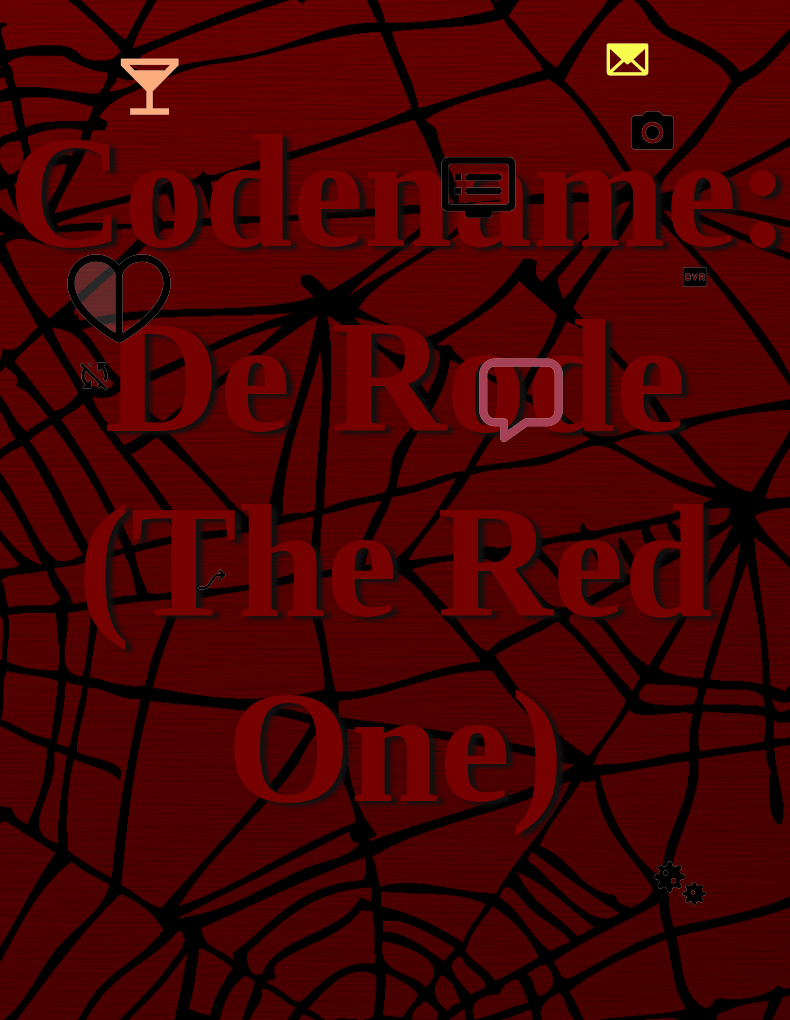 The width and height of the screenshot is (790, 1020). I want to click on indicates upward trend or growth, so click(212, 580).